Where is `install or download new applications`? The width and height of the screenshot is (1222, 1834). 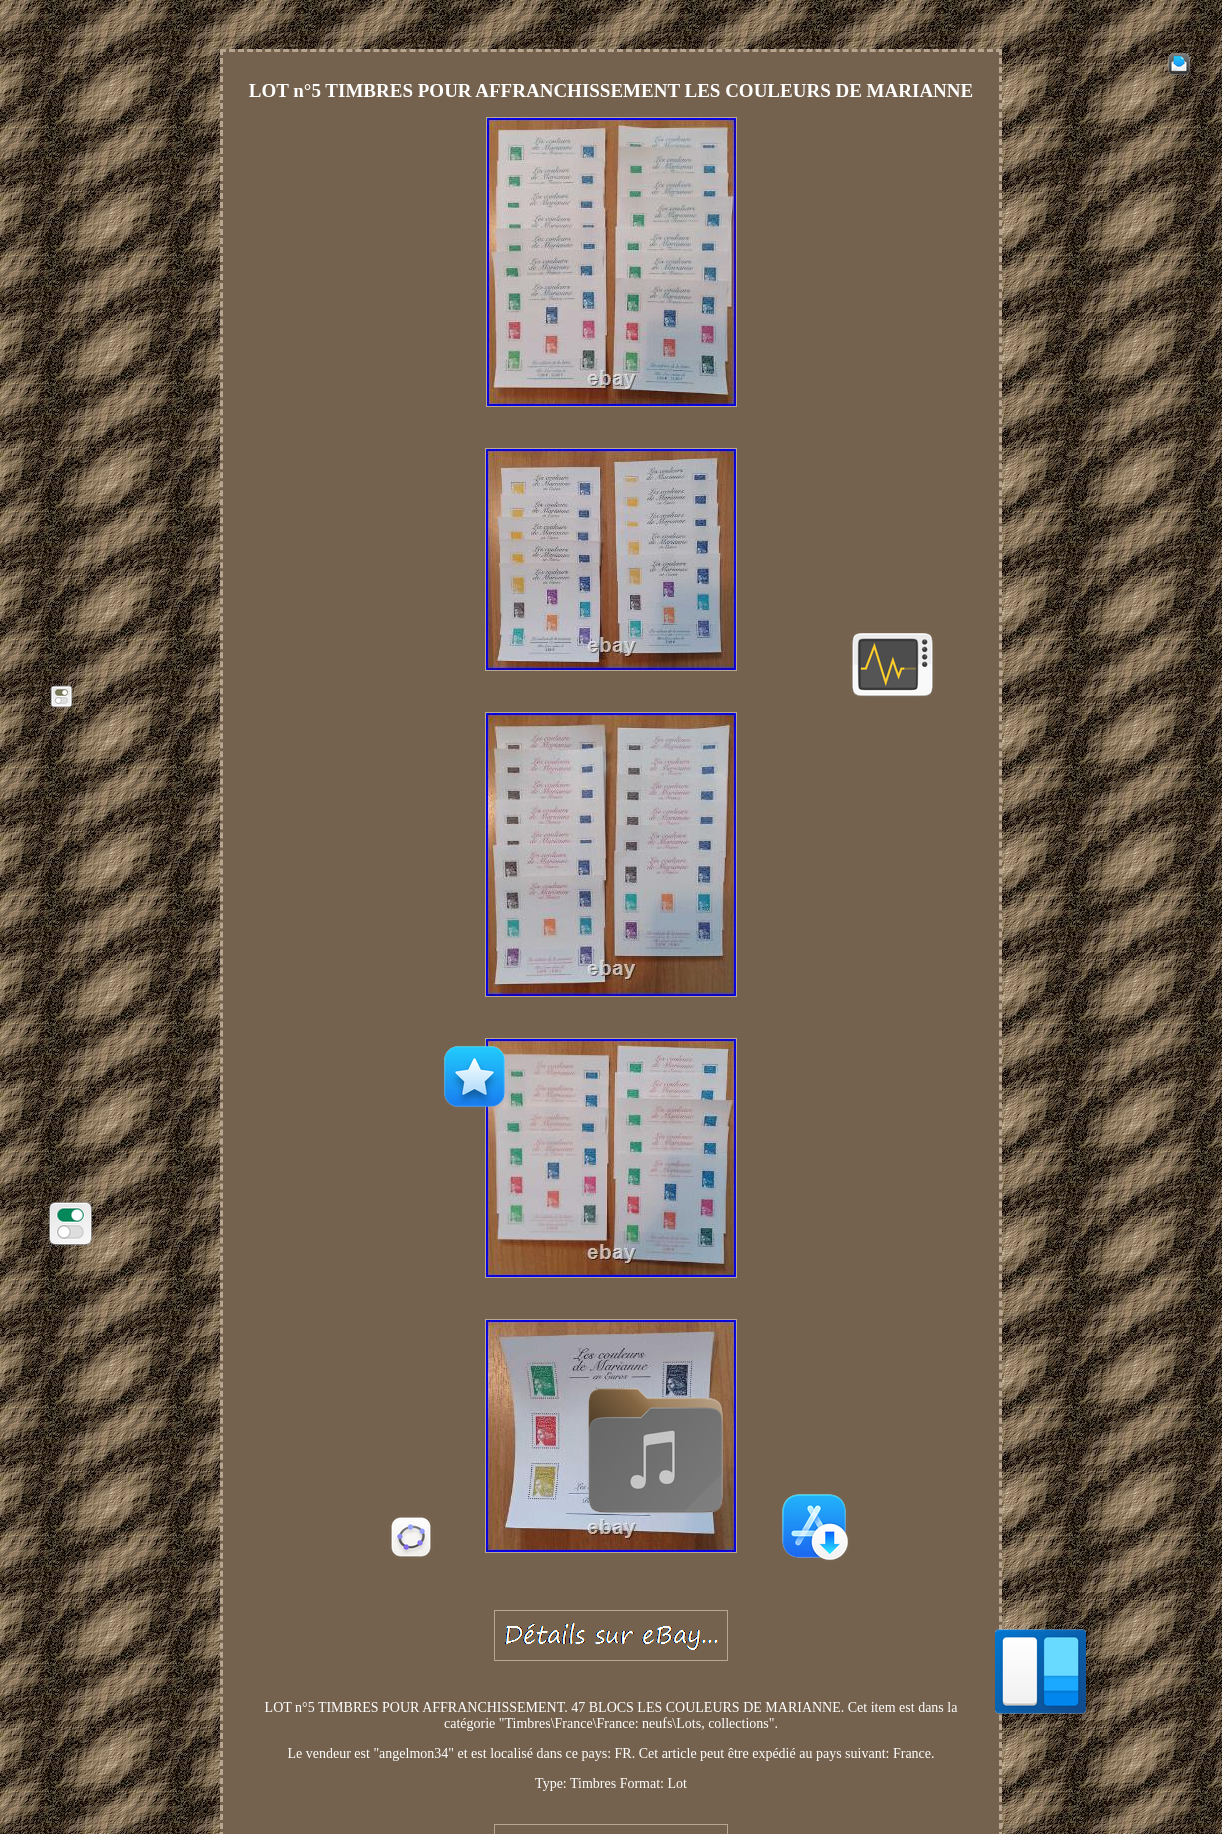
install or download new applications is located at coordinates (814, 1526).